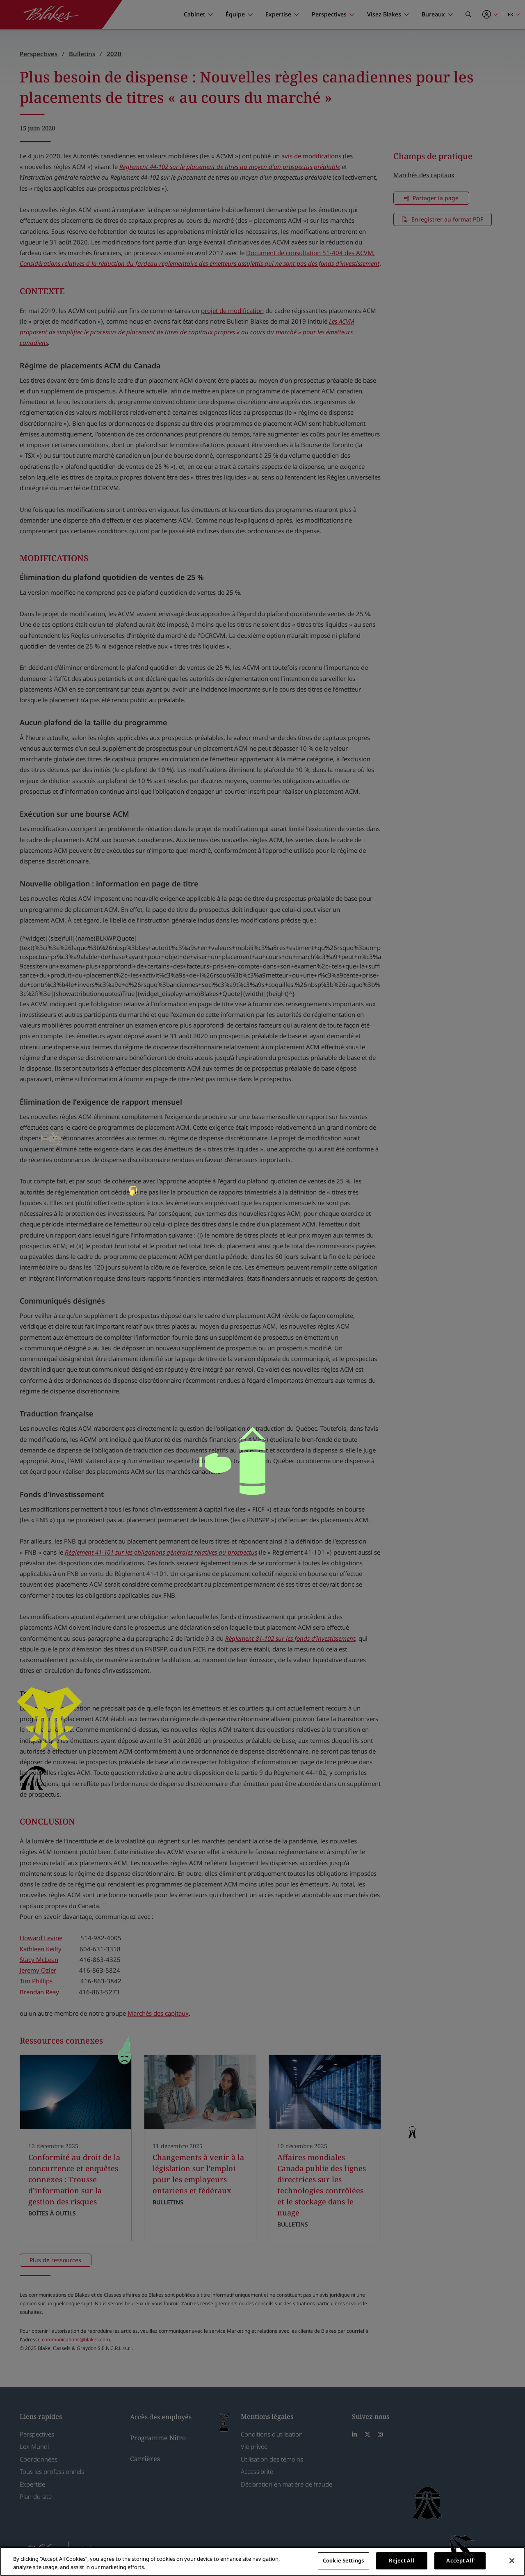 This screenshot has width=525, height=2576. Describe the element at coordinates (412, 2133) in the screenshot. I see `access property or home management settings` at that location.